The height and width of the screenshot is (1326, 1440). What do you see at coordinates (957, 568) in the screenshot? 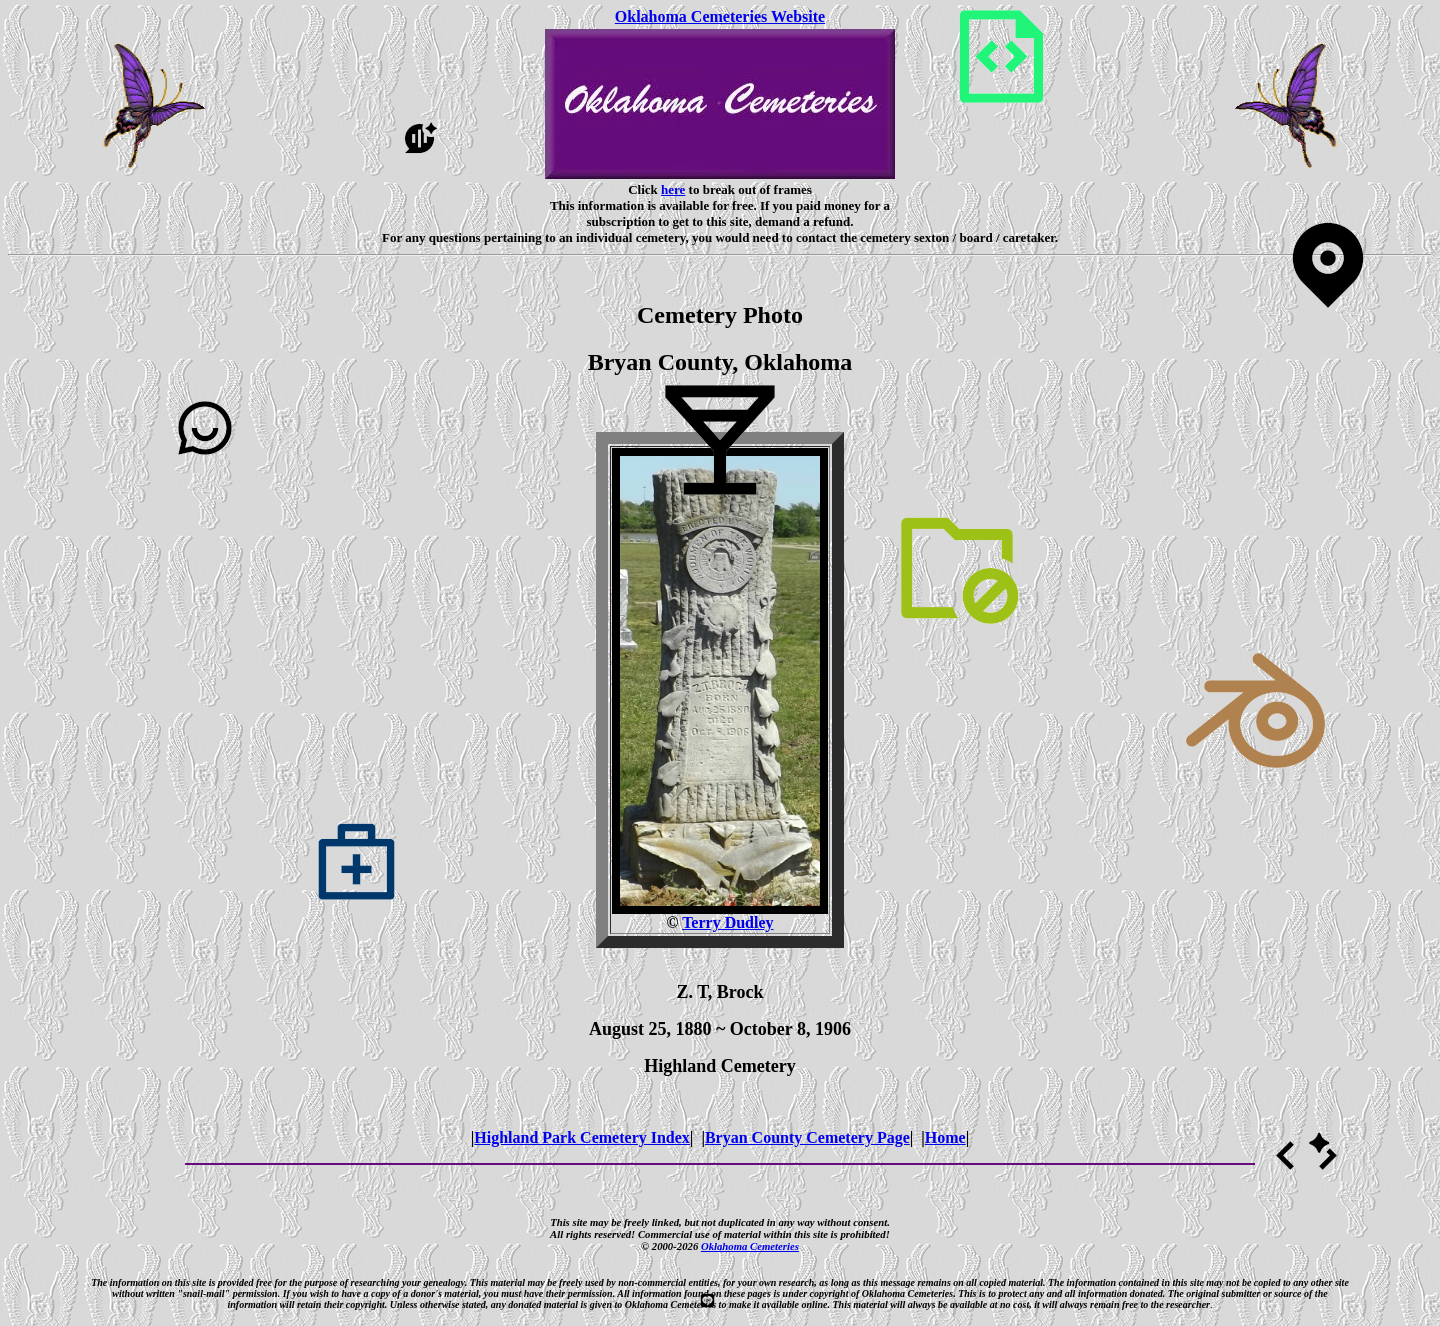
I see `access denied to this folder` at bounding box center [957, 568].